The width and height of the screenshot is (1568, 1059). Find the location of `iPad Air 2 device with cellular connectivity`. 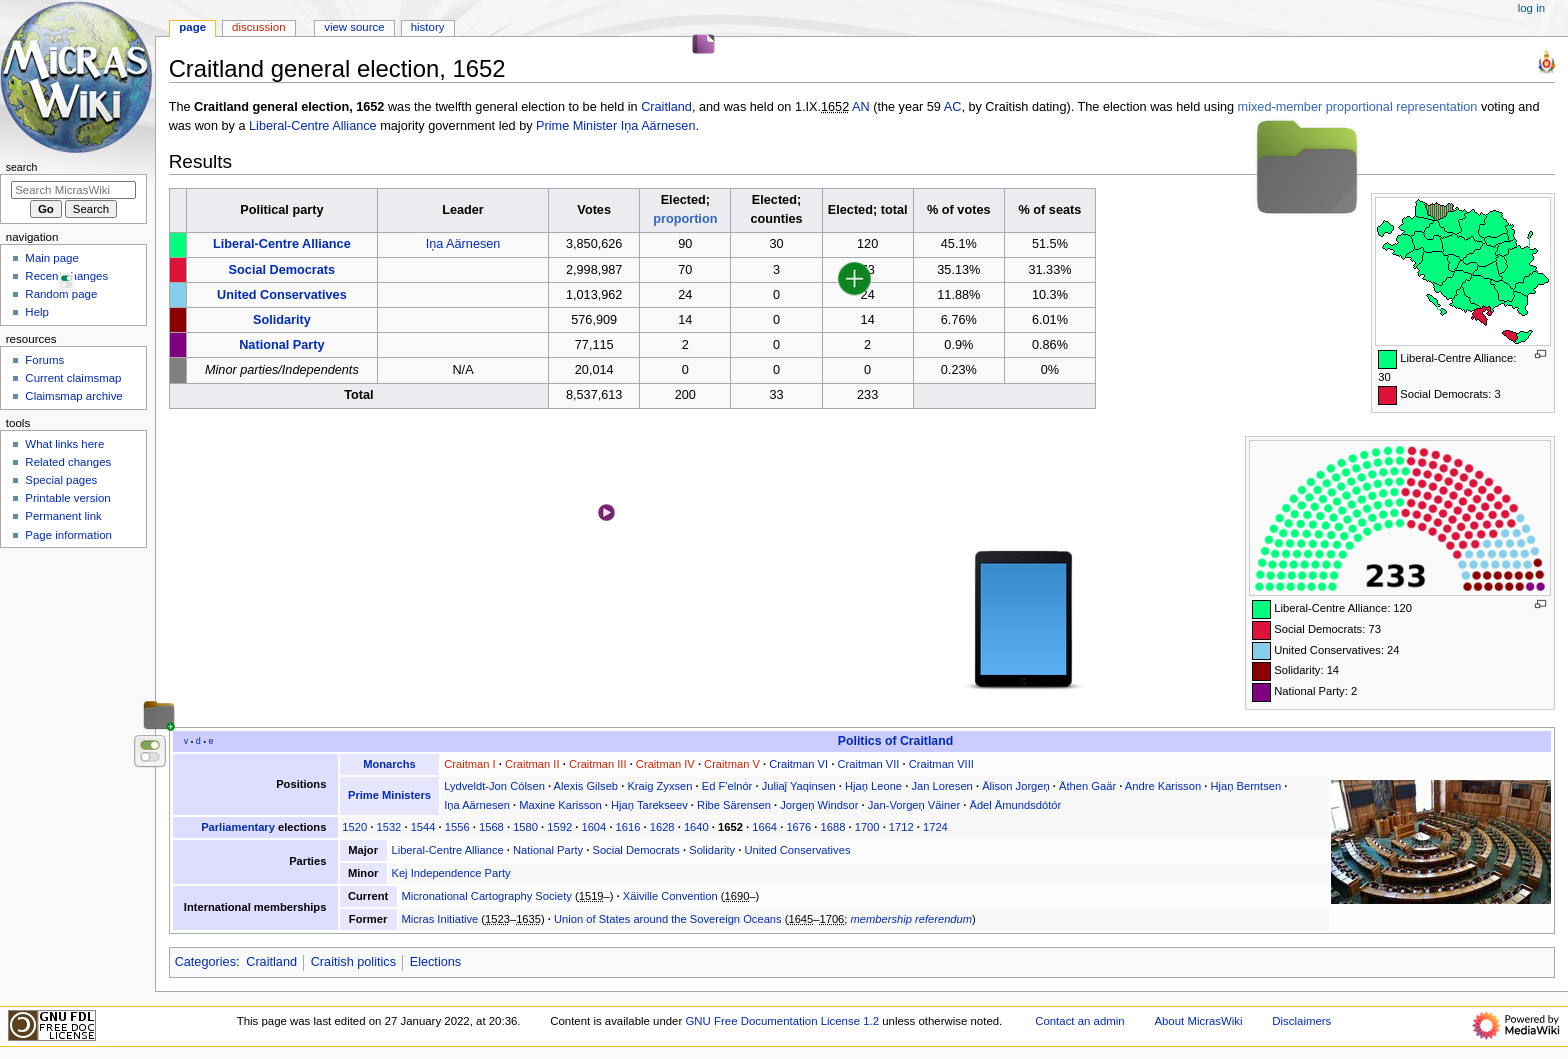

iPad Air 2 device with cellular connectivity is located at coordinates (1023, 618).